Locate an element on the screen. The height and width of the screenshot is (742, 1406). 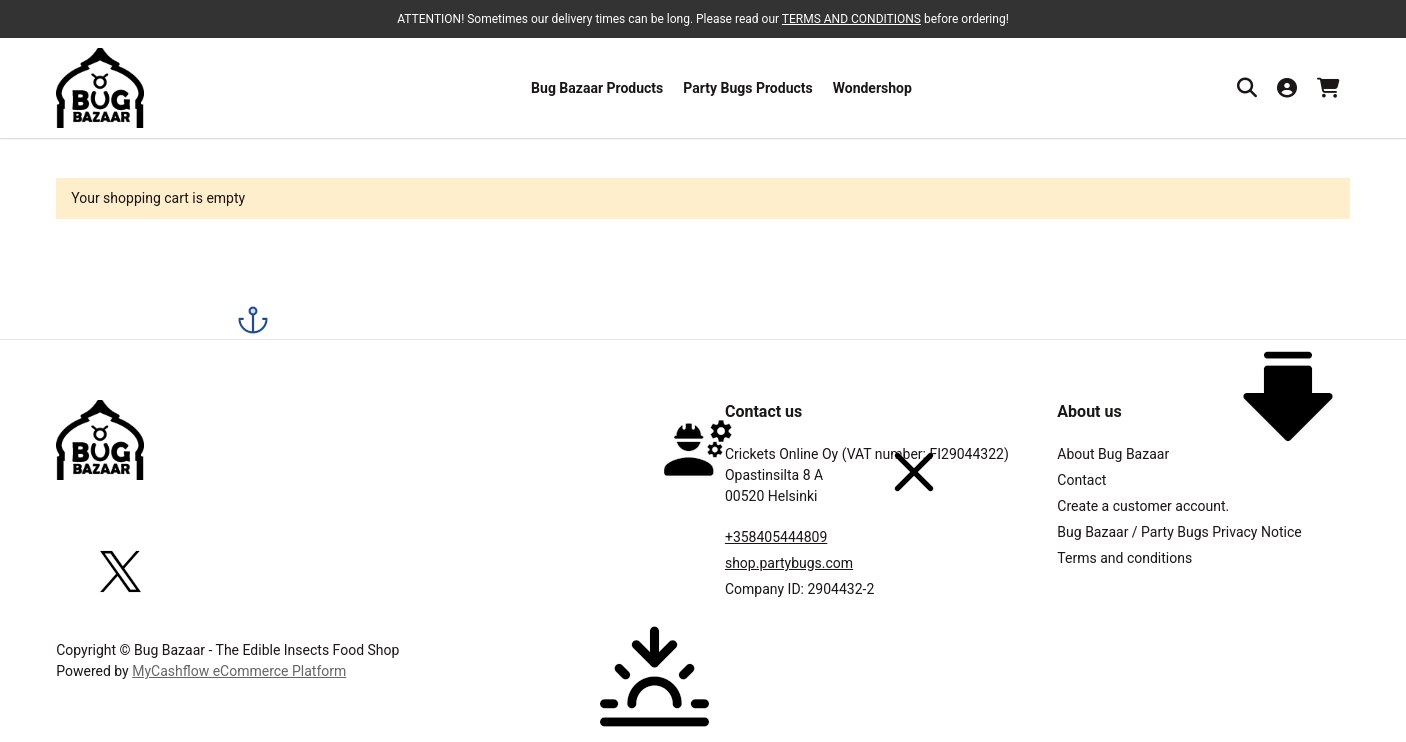
share to X (formerly Twitter) is located at coordinates (120, 571).